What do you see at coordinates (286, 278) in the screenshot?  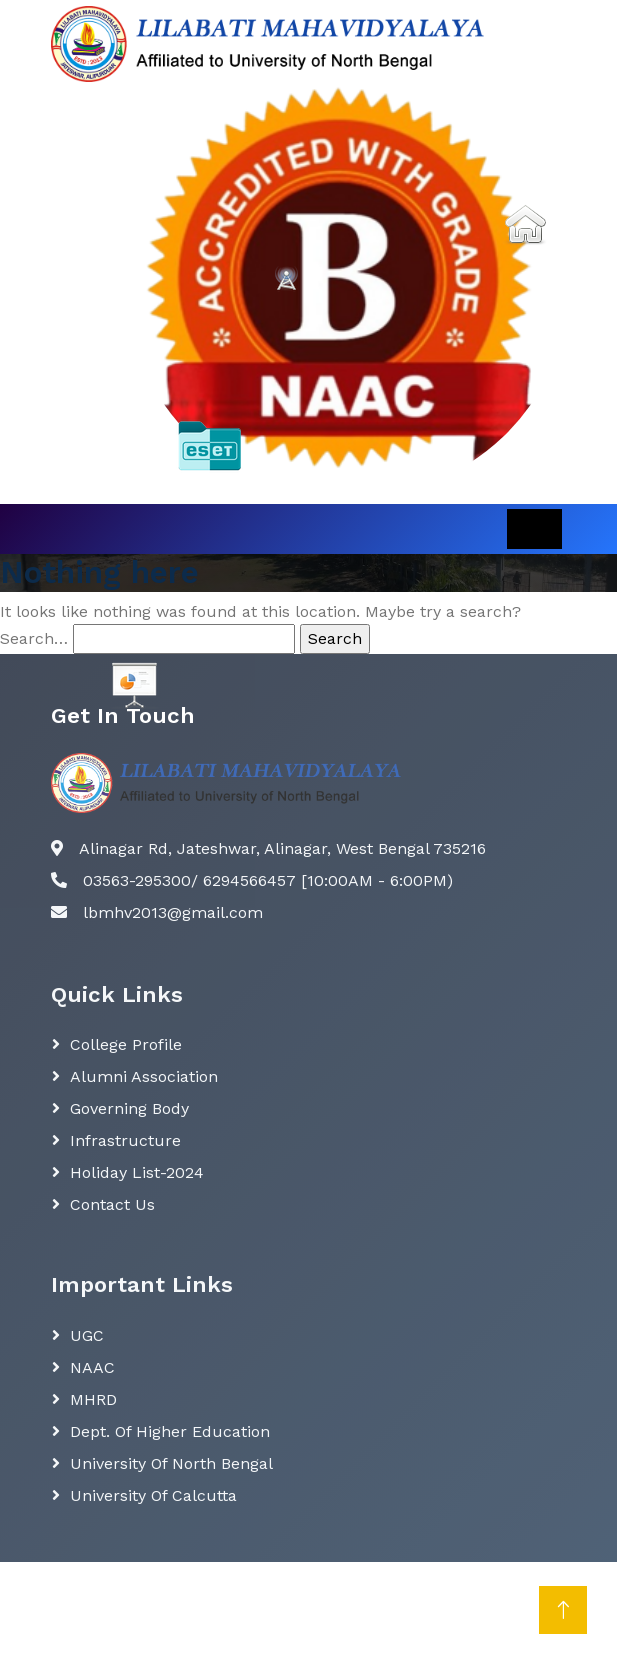 I see `indicates wireless network connectivity status` at bounding box center [286, 278].